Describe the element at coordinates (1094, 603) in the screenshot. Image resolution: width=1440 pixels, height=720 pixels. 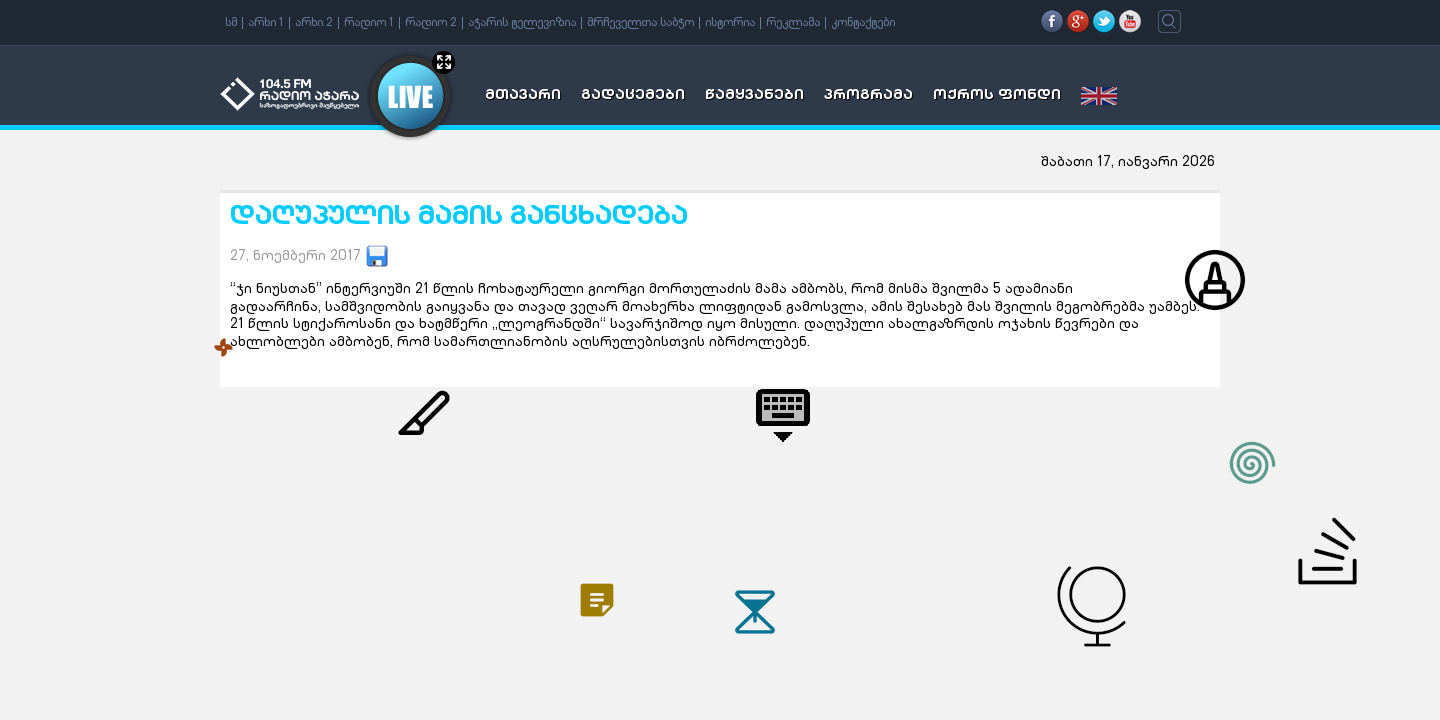
I see `view global or worldwide settings` at that location.